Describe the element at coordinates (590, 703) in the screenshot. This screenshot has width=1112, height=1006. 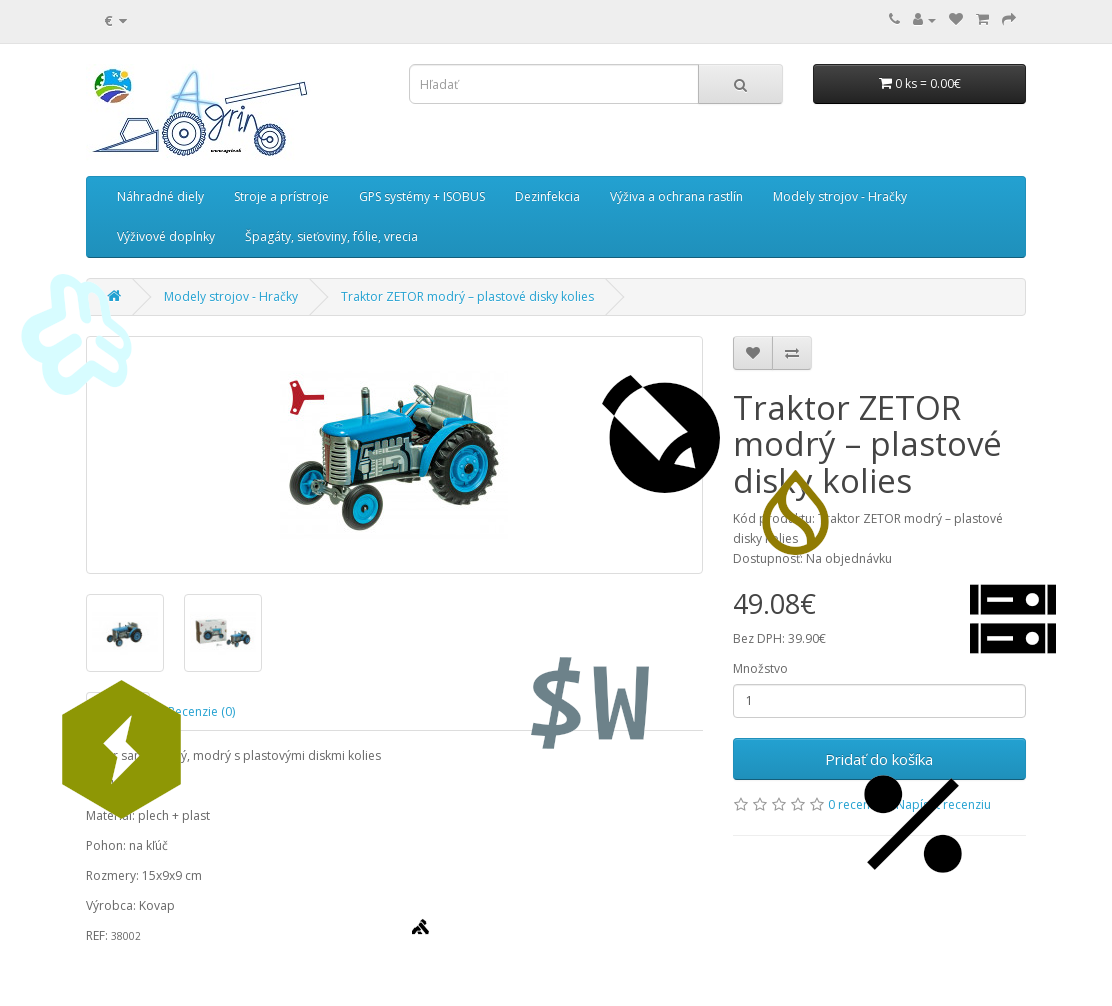
I see `open wezterm terminal application` at that location.